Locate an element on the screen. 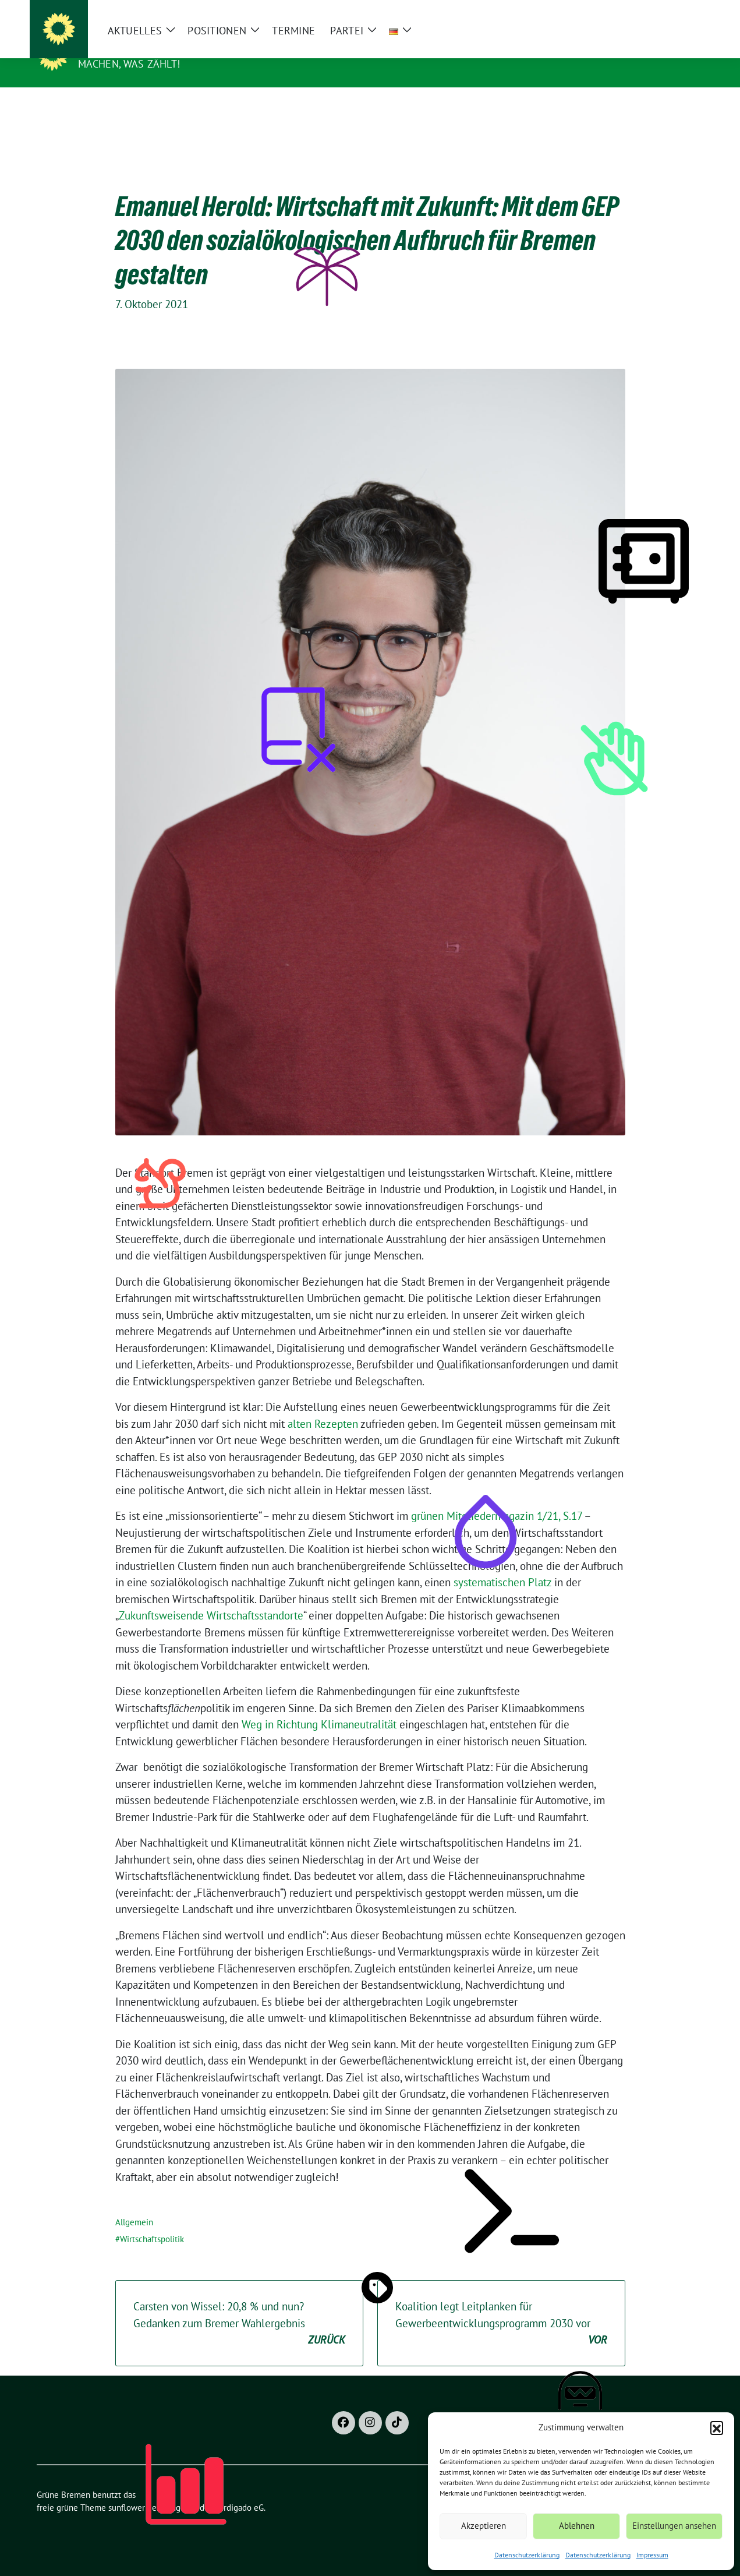 This screenshot has height=2576, width=740. view tagged items in your feed is located at coordinates (377, 2288).